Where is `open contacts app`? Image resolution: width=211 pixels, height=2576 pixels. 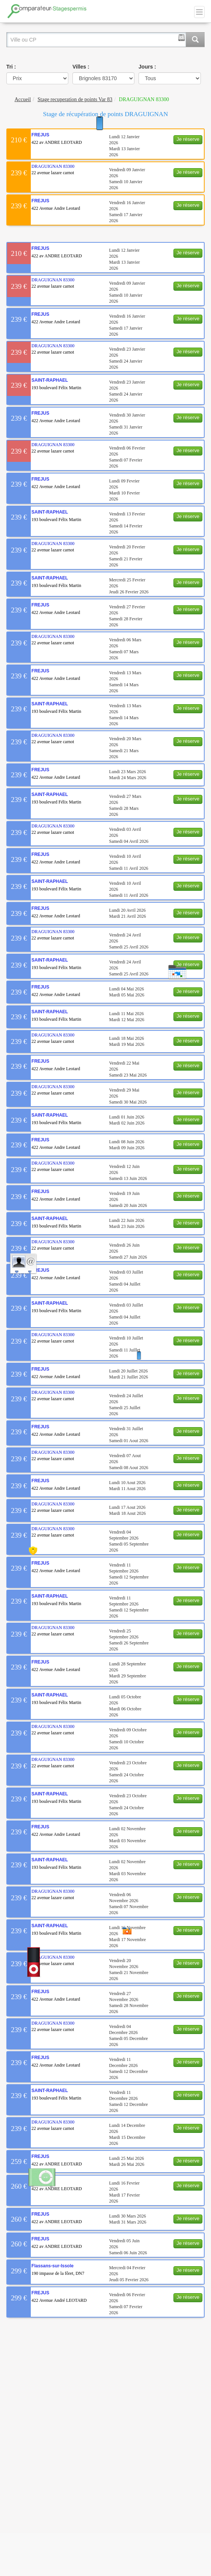 open contacts app is located at coordinates (23, 1263).